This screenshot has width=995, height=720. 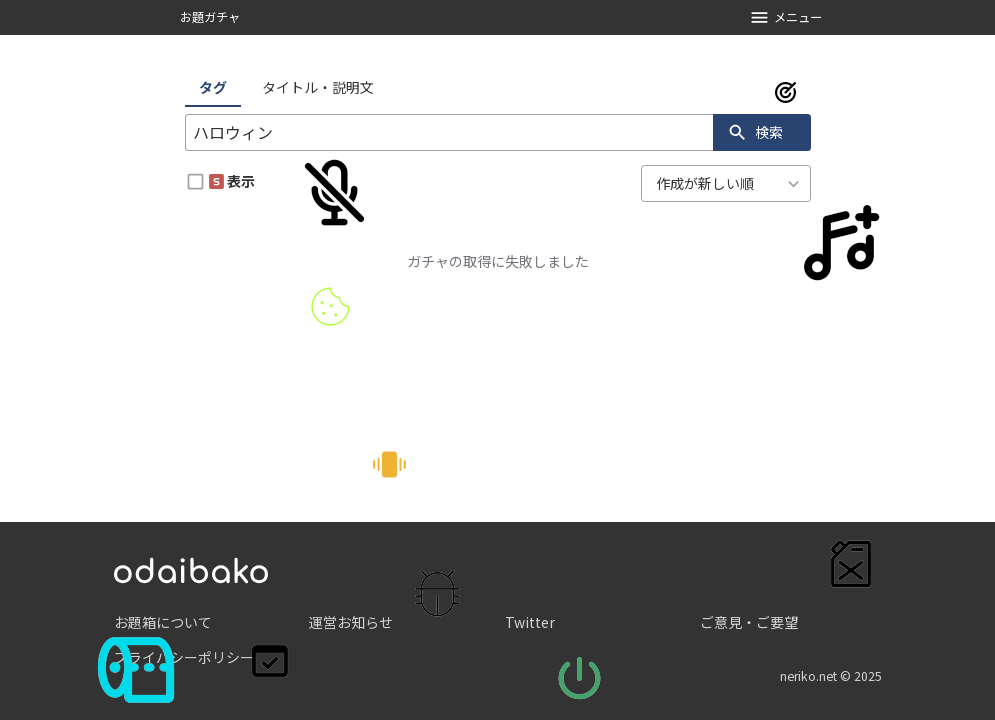 What do you see at coordinates (437, 592) in the screenshot?
I see `report a bug or issue` at bounding box center [437, 592].